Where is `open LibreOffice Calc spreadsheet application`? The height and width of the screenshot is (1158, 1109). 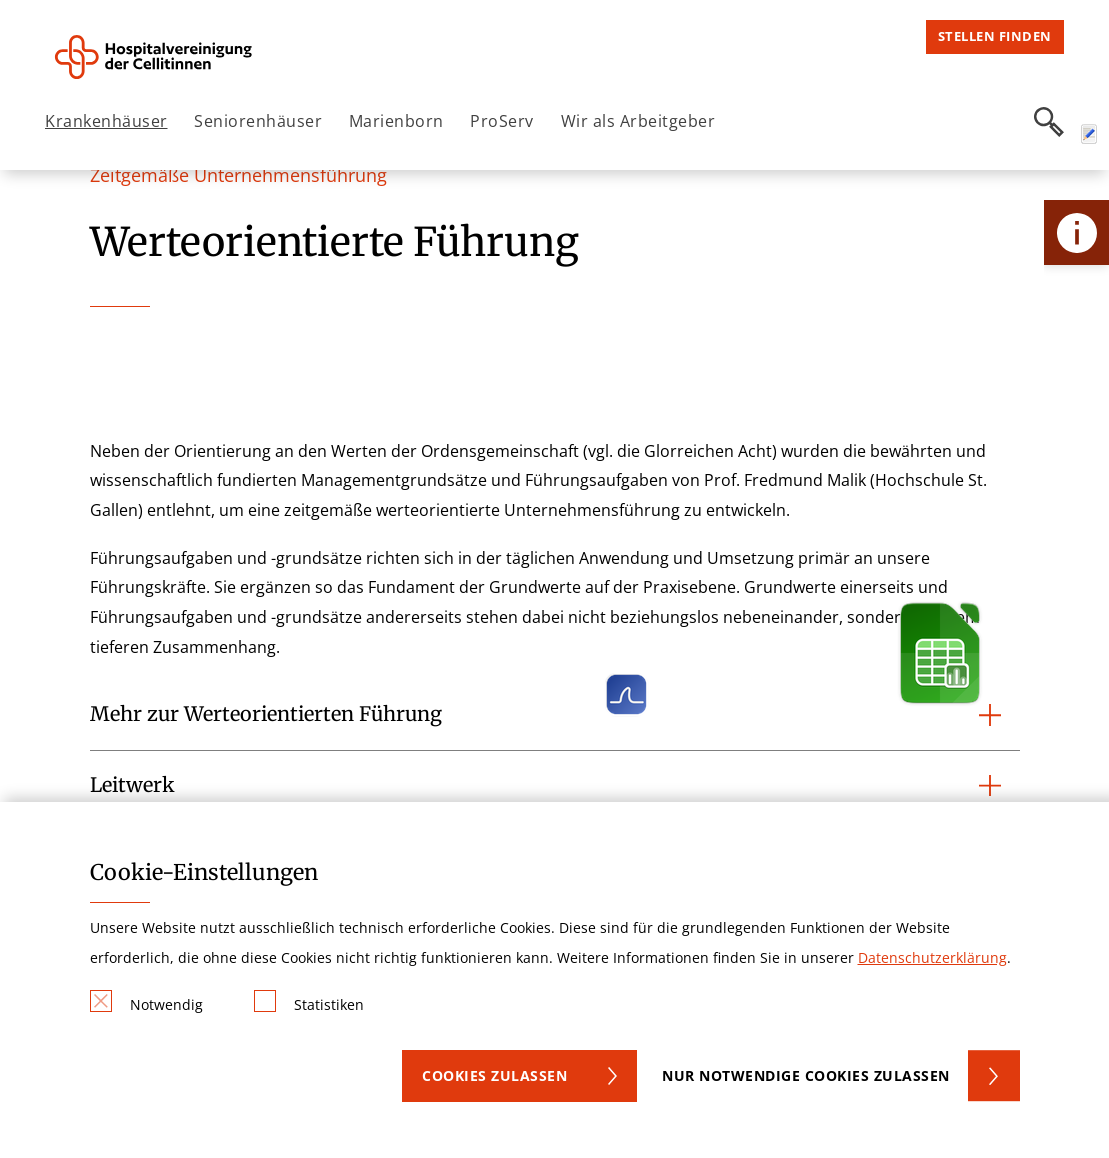 open LibreOffice Calc spreadsheet application is located at coordinates (940, 653).